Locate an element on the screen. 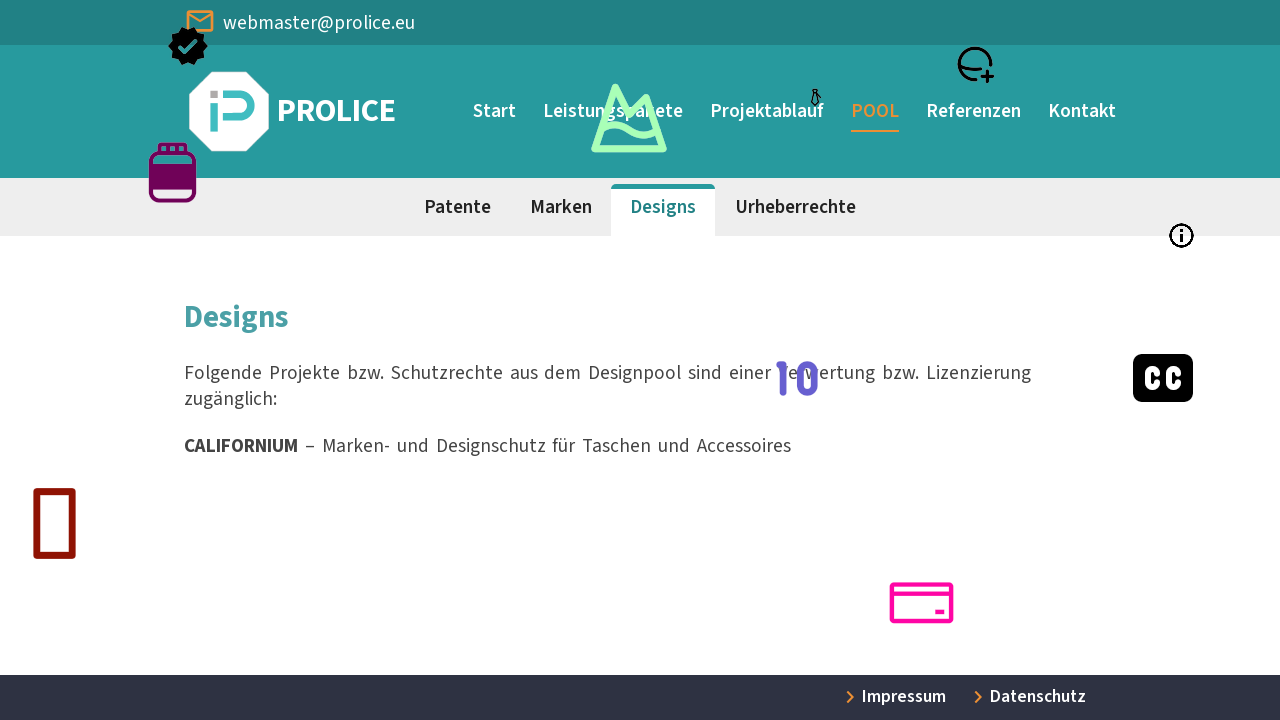  view formal dress code requirements is located at coordinates (815, 97).